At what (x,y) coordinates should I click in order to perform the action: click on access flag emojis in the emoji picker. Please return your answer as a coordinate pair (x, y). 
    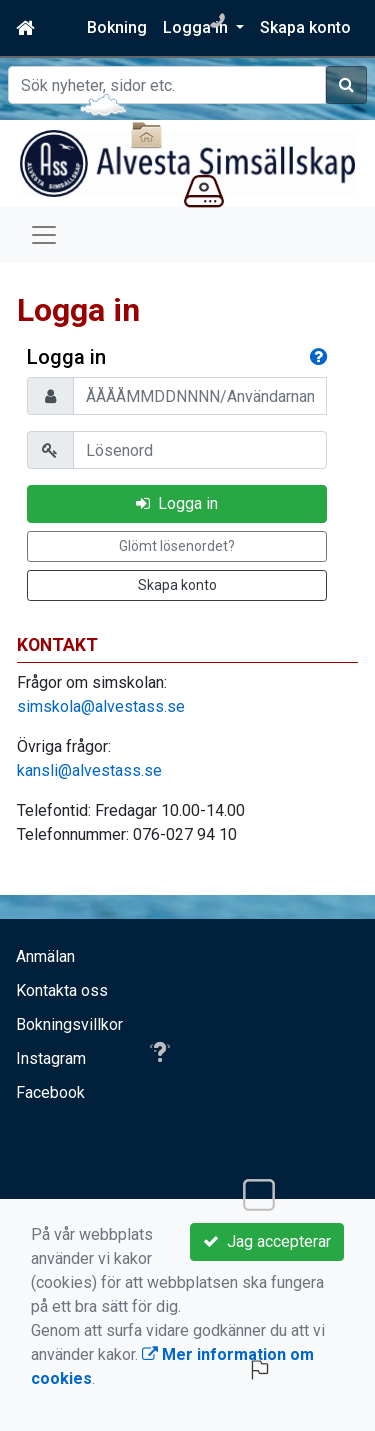
    Looking at the image, I should click on (260, 1370).